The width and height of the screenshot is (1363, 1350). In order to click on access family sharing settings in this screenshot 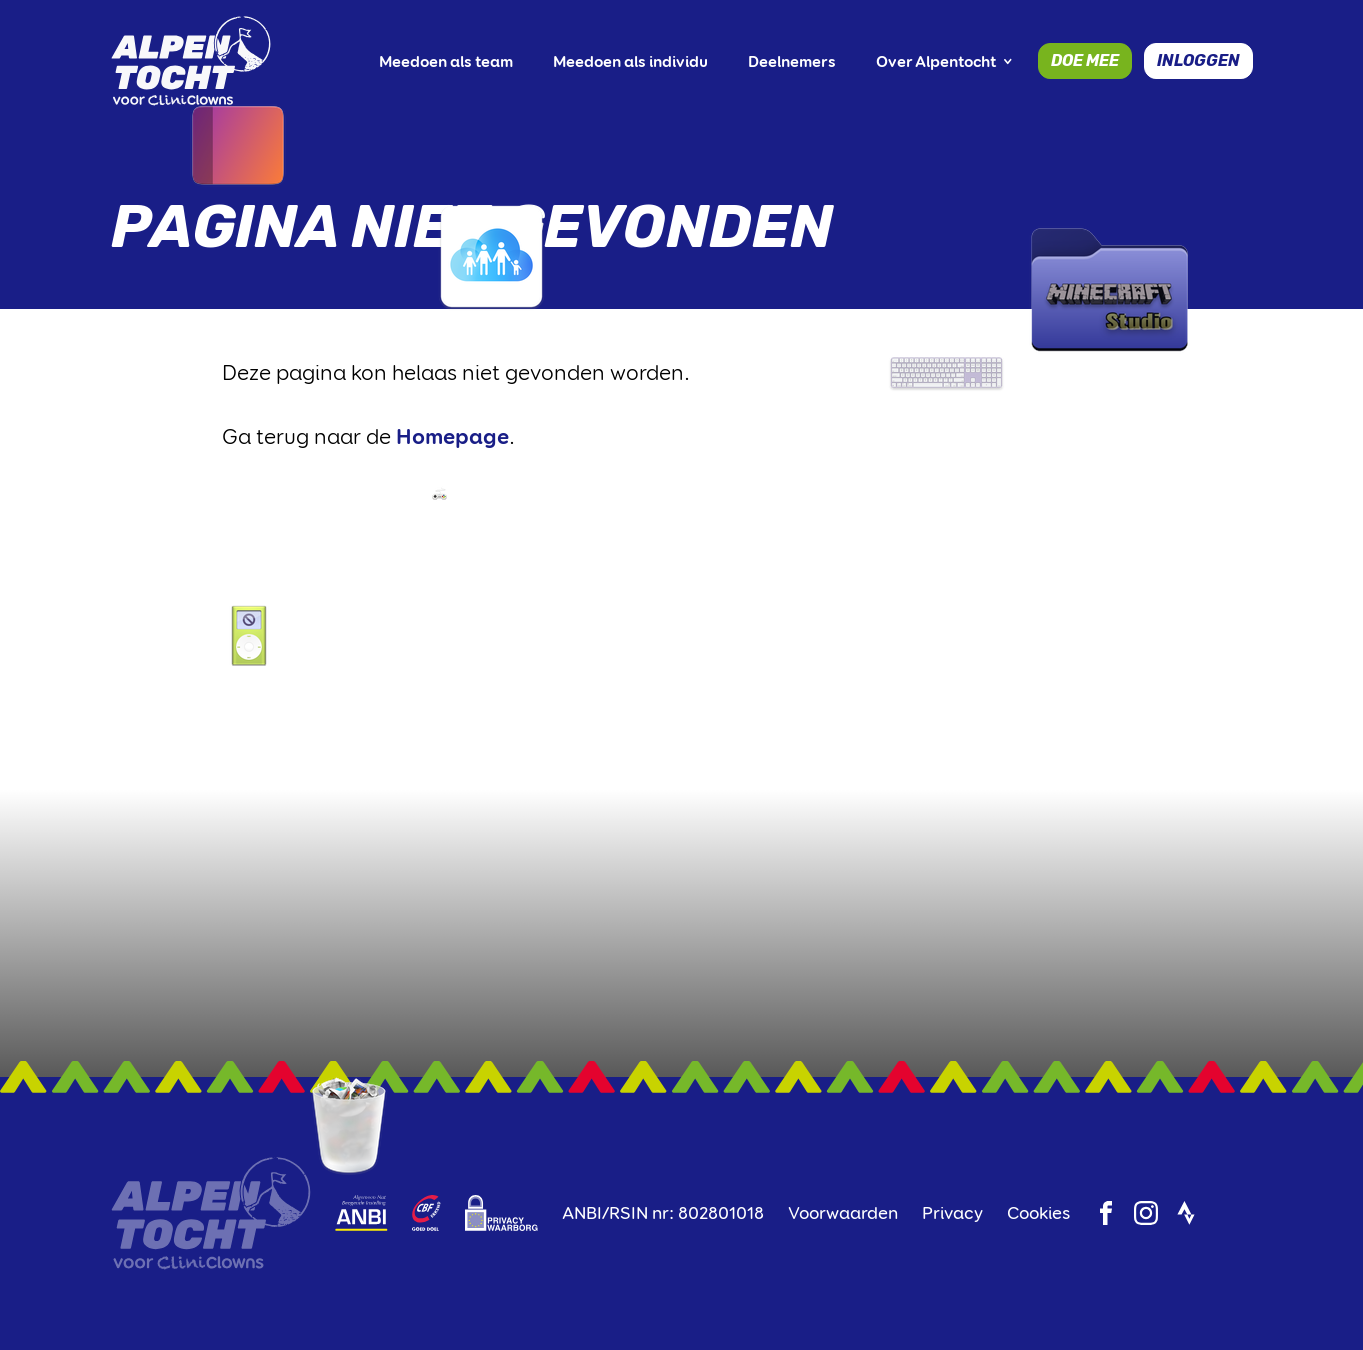, I will do `click(491, 256)`.